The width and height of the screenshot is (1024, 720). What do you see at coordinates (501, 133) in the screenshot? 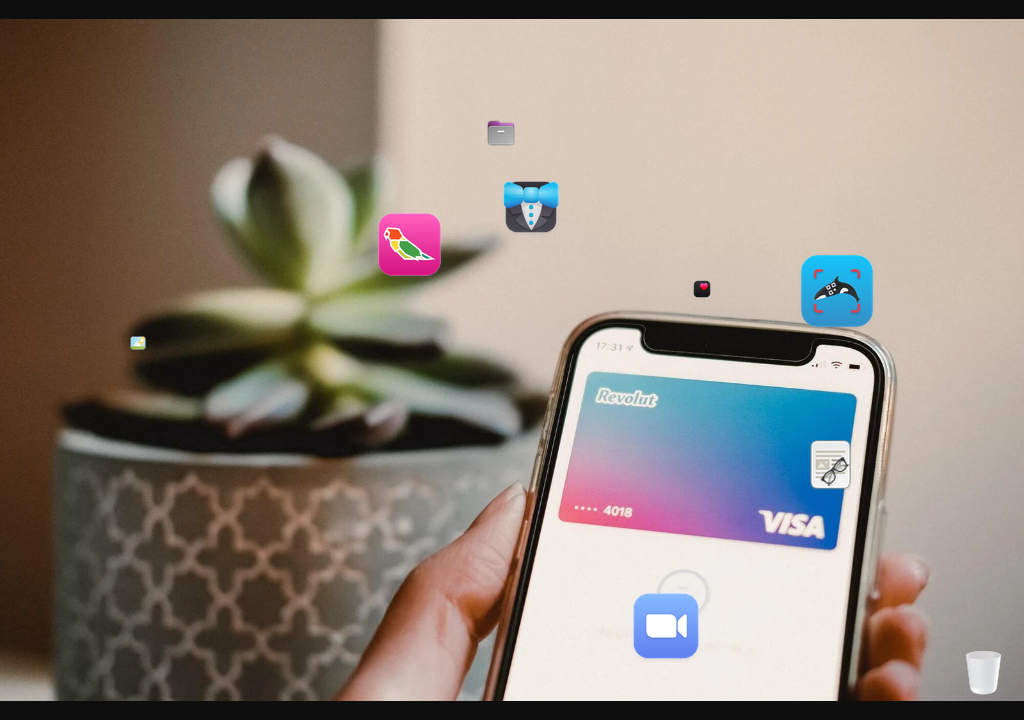
I see `open the file manager application` at bounding box center [501, 133].